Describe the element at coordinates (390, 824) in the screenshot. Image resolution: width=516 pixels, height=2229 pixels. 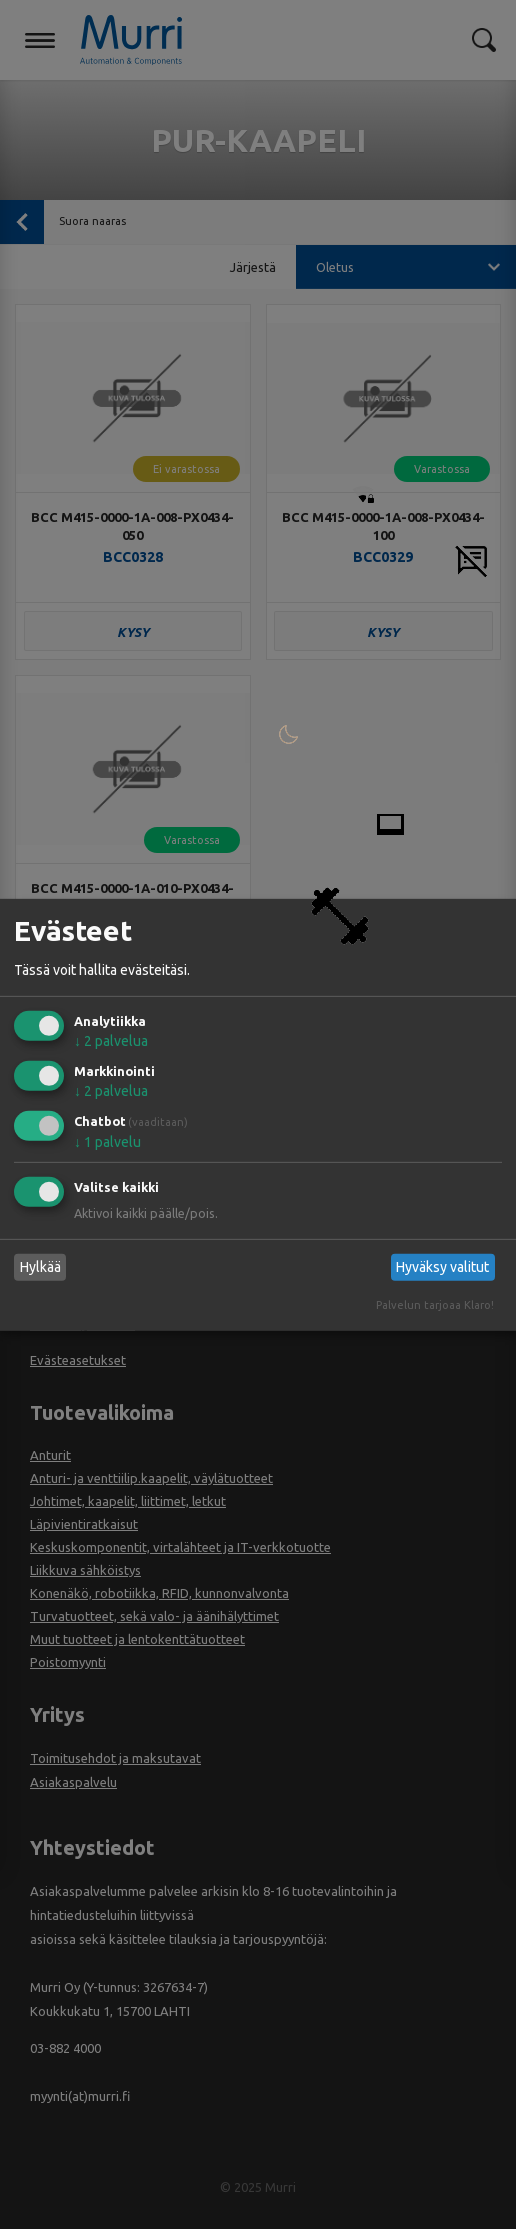
I see `video player with caption or subtitle bar` at that location.